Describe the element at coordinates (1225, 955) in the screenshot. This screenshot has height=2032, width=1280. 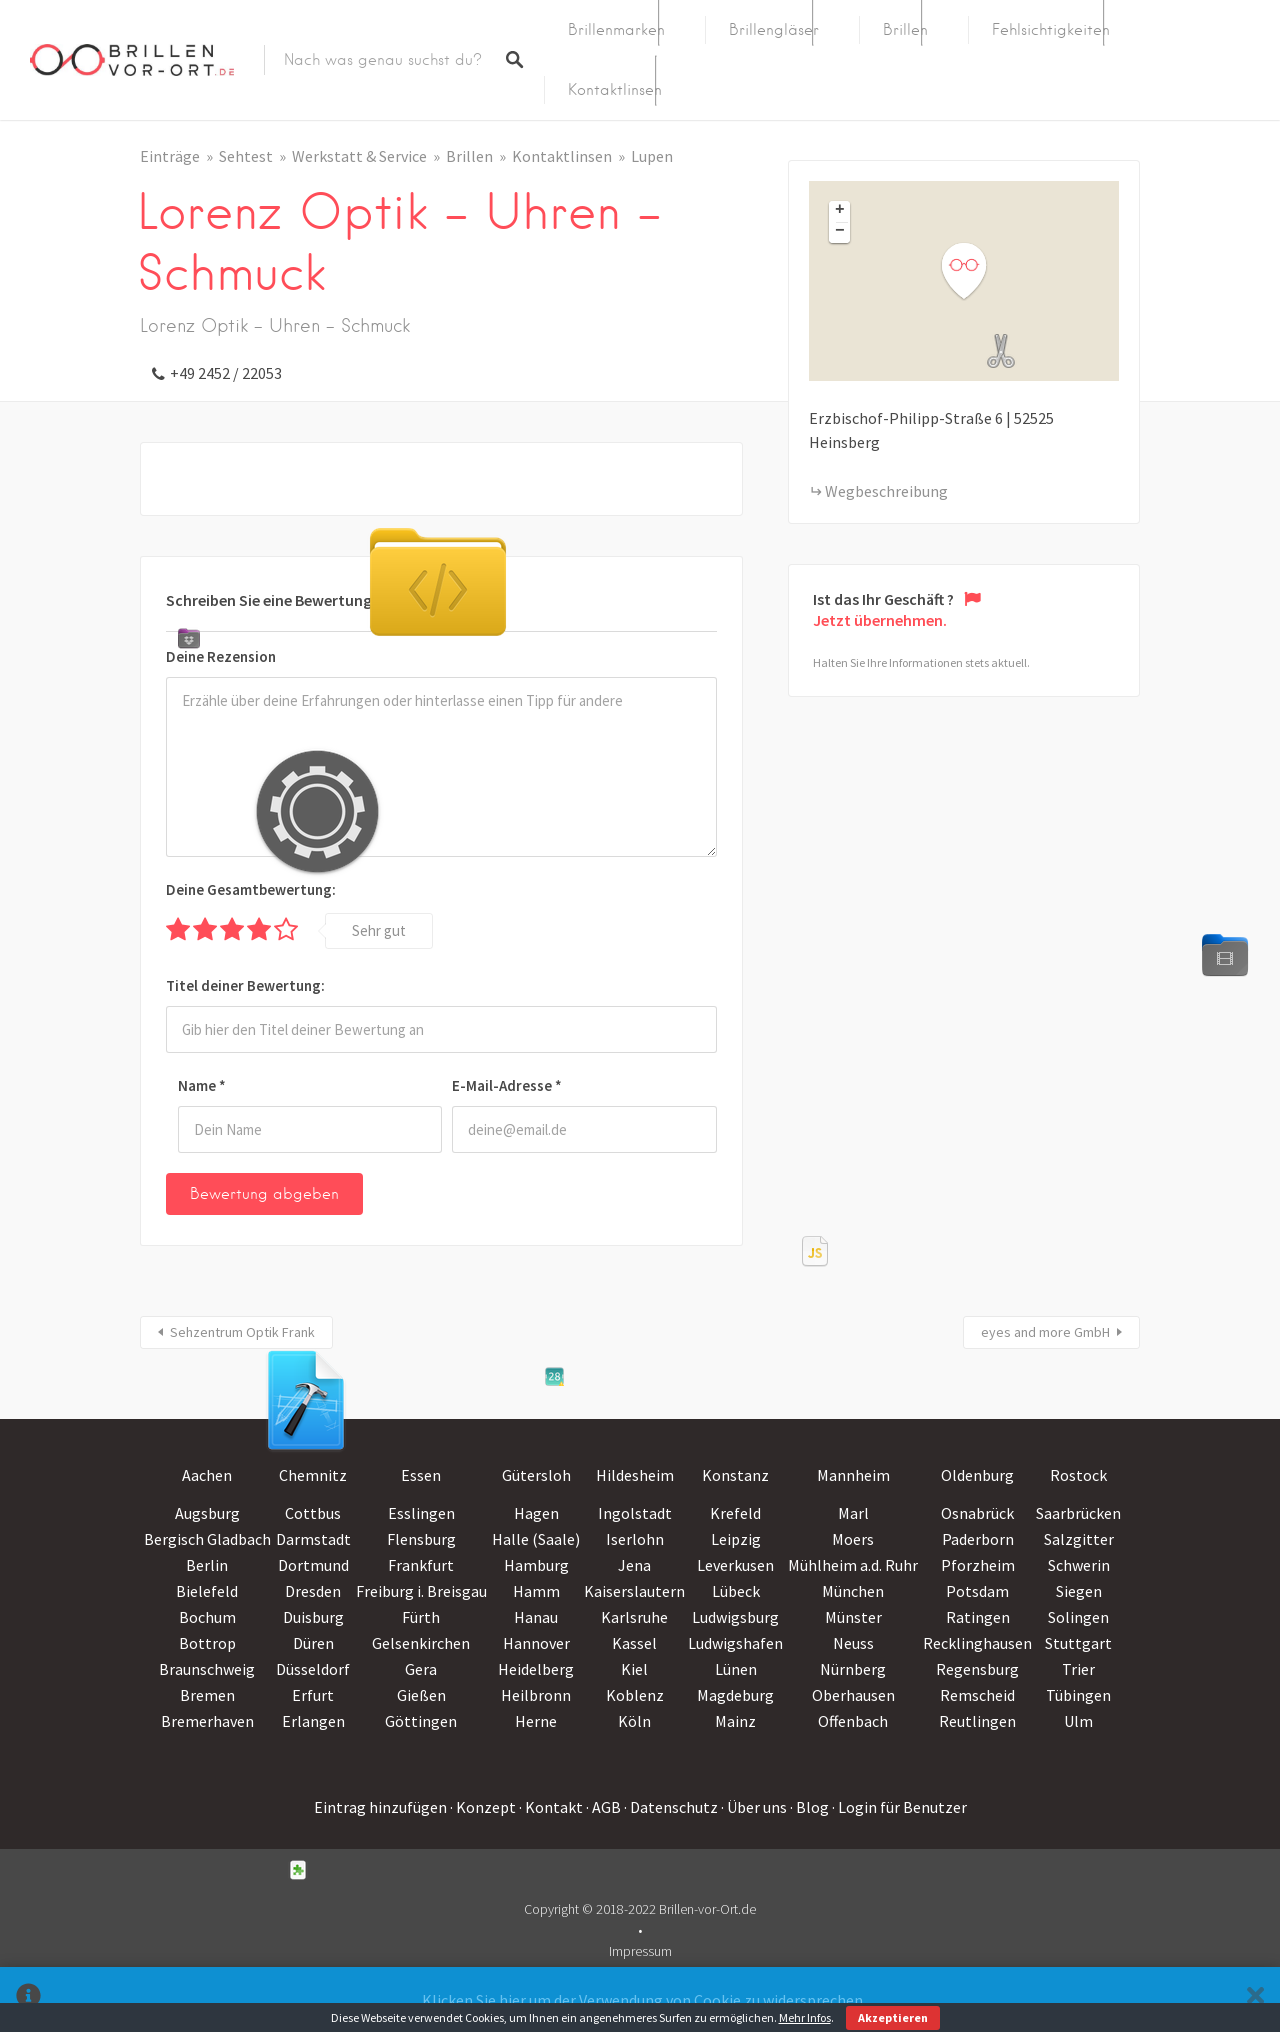
I see `open your videos folder` at that location.